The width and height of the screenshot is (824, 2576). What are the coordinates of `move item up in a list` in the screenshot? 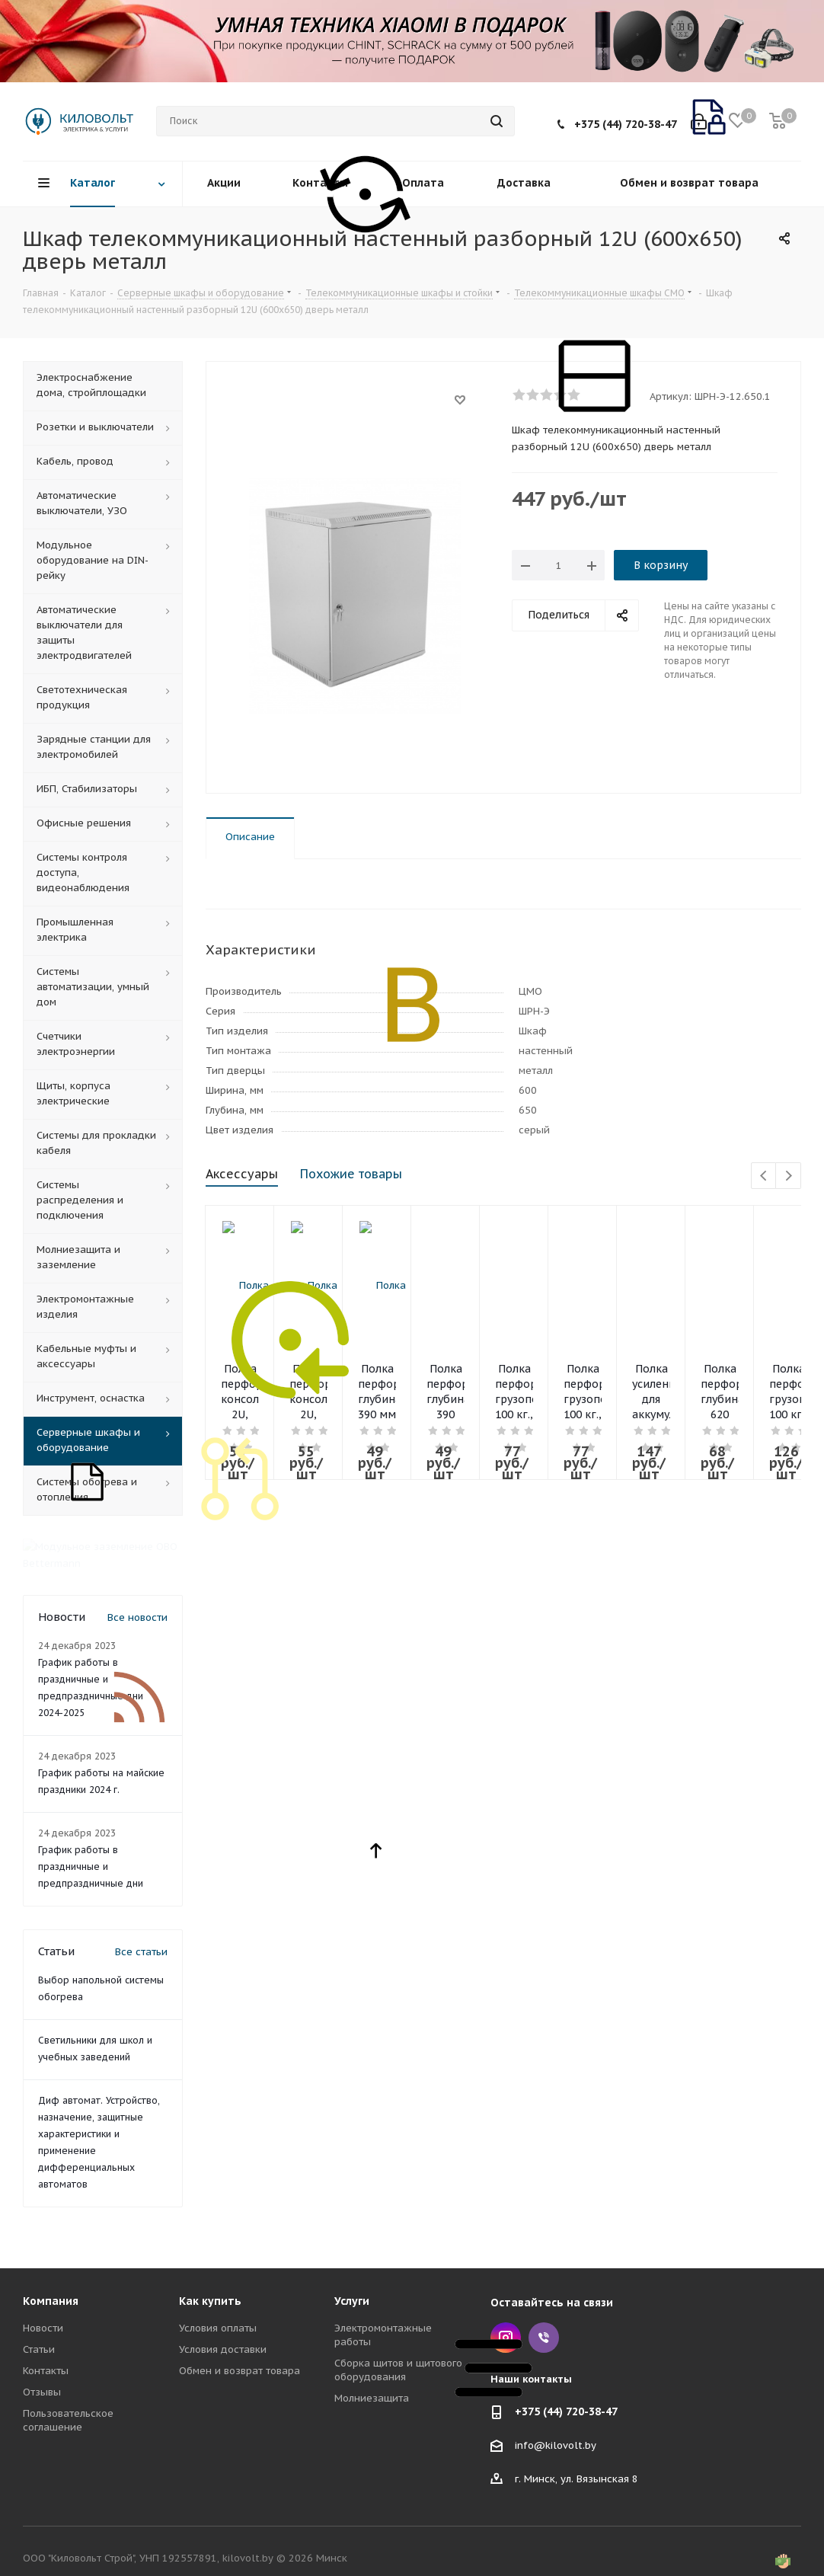 It's located at (376, 1852).